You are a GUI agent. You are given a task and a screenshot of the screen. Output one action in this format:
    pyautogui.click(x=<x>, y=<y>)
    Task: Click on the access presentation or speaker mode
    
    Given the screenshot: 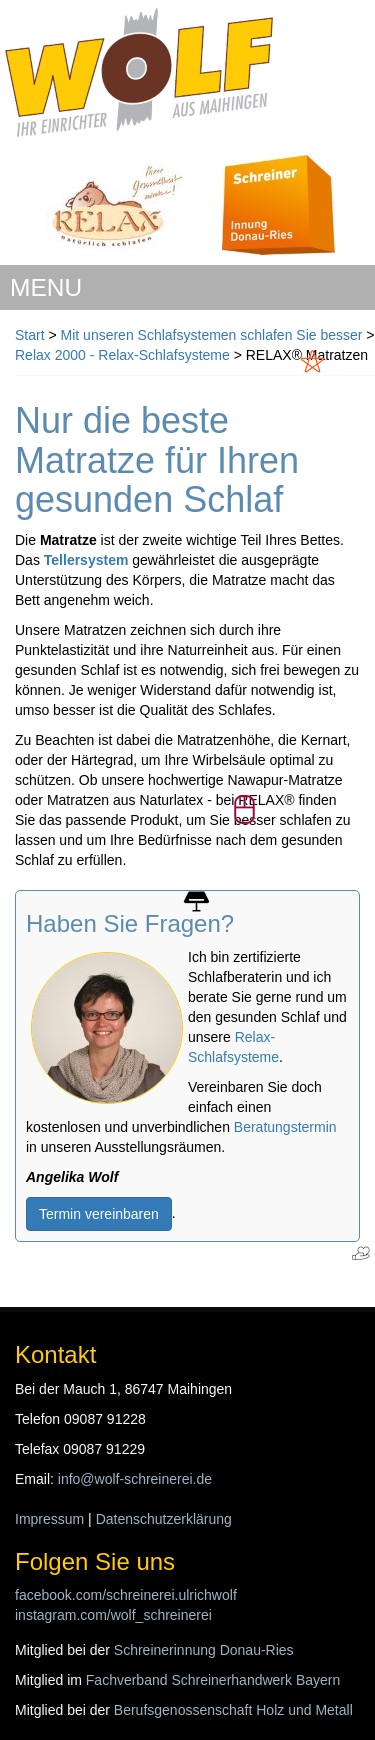 What is the action you would take?
    pyautogui.click(x=196, y=901)
    